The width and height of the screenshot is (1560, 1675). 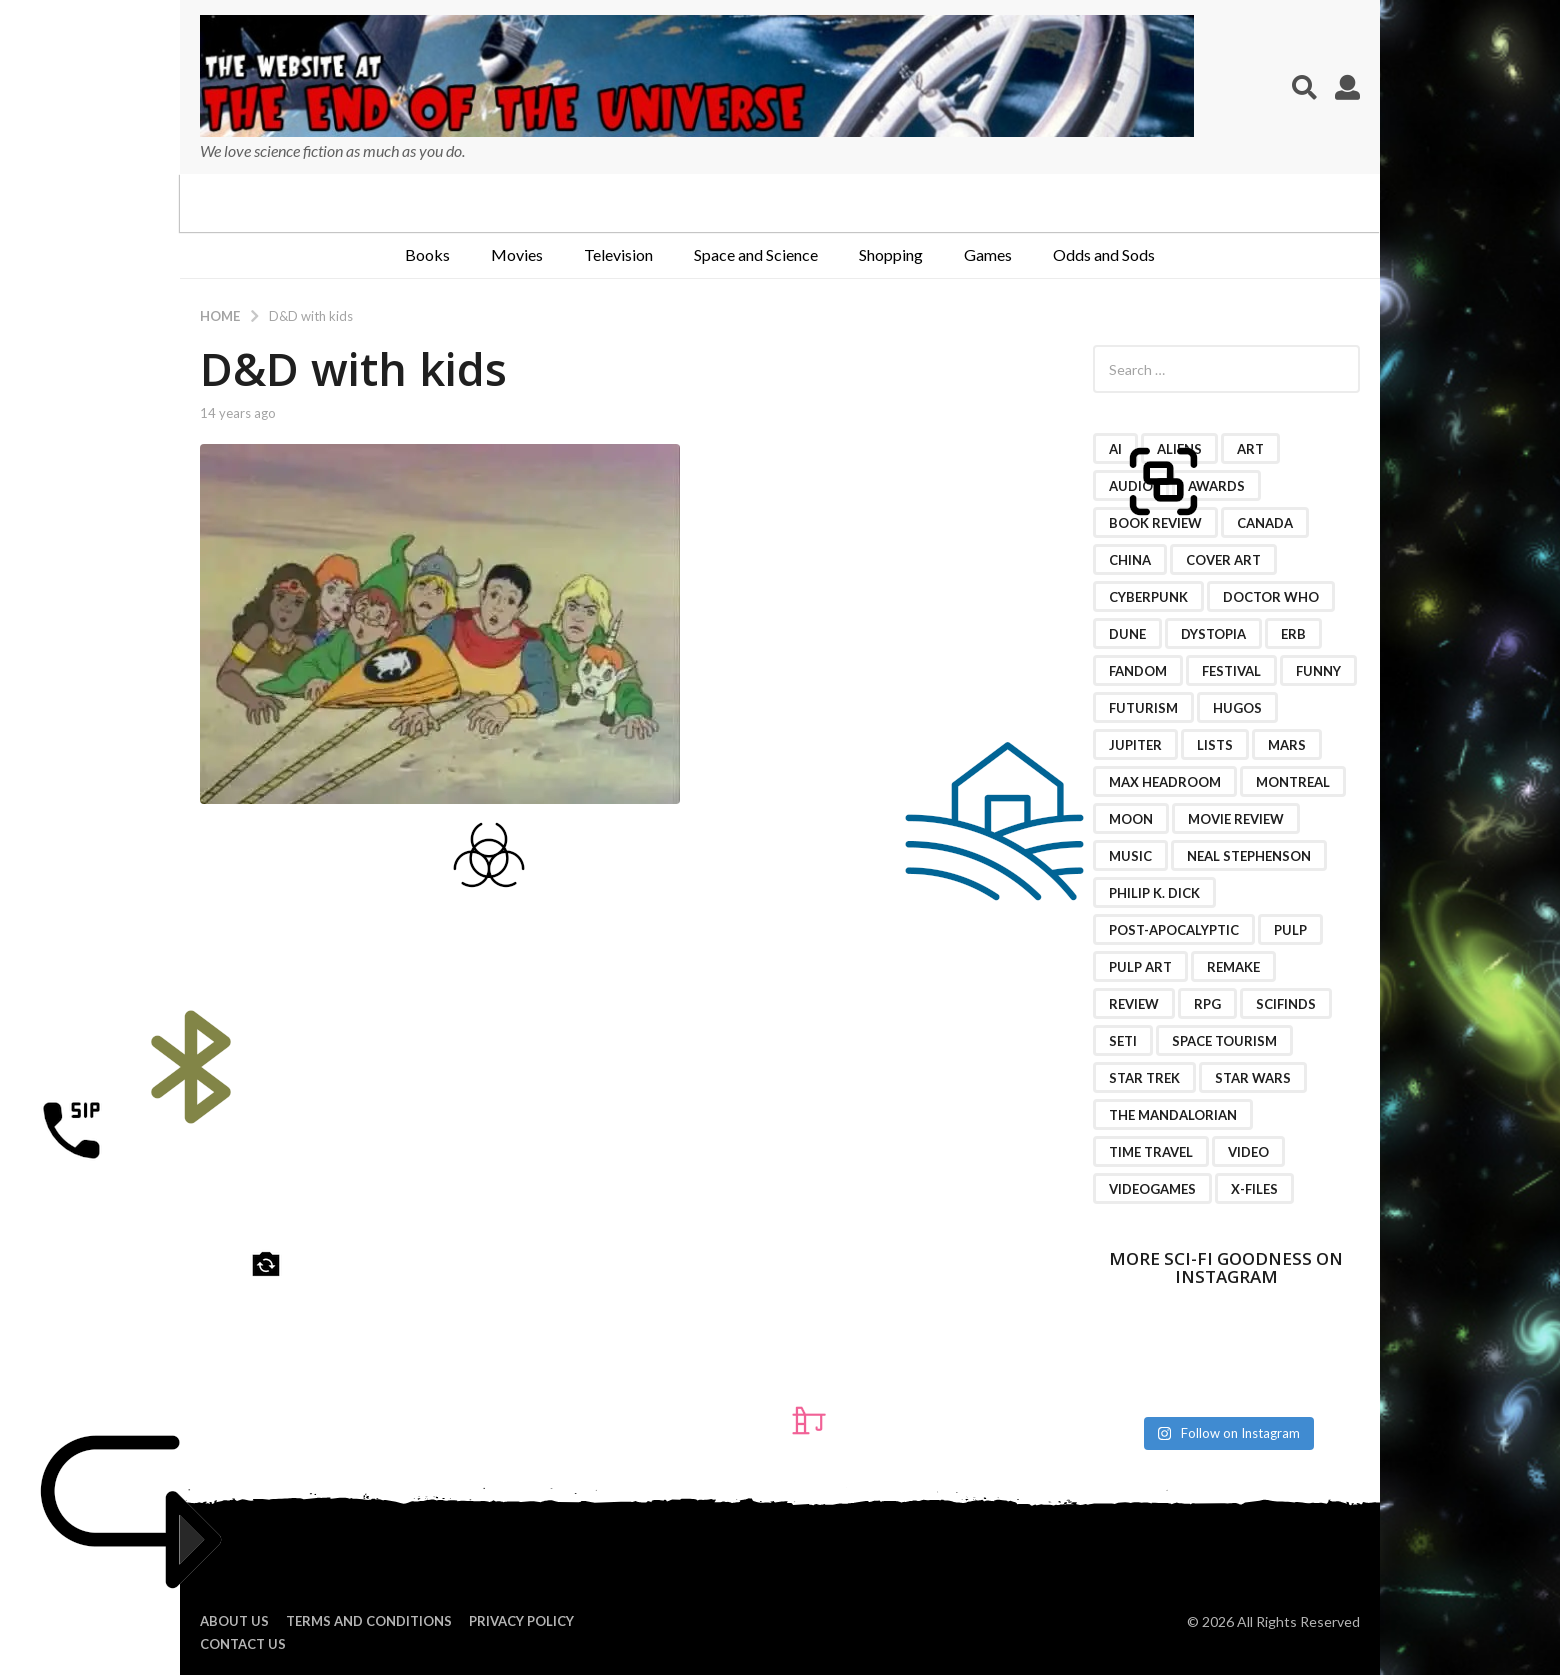 What do you see at coordinates (1163, 481) in the screenshot?
I see `group selected objects together` at bounding box center [1163, 481].